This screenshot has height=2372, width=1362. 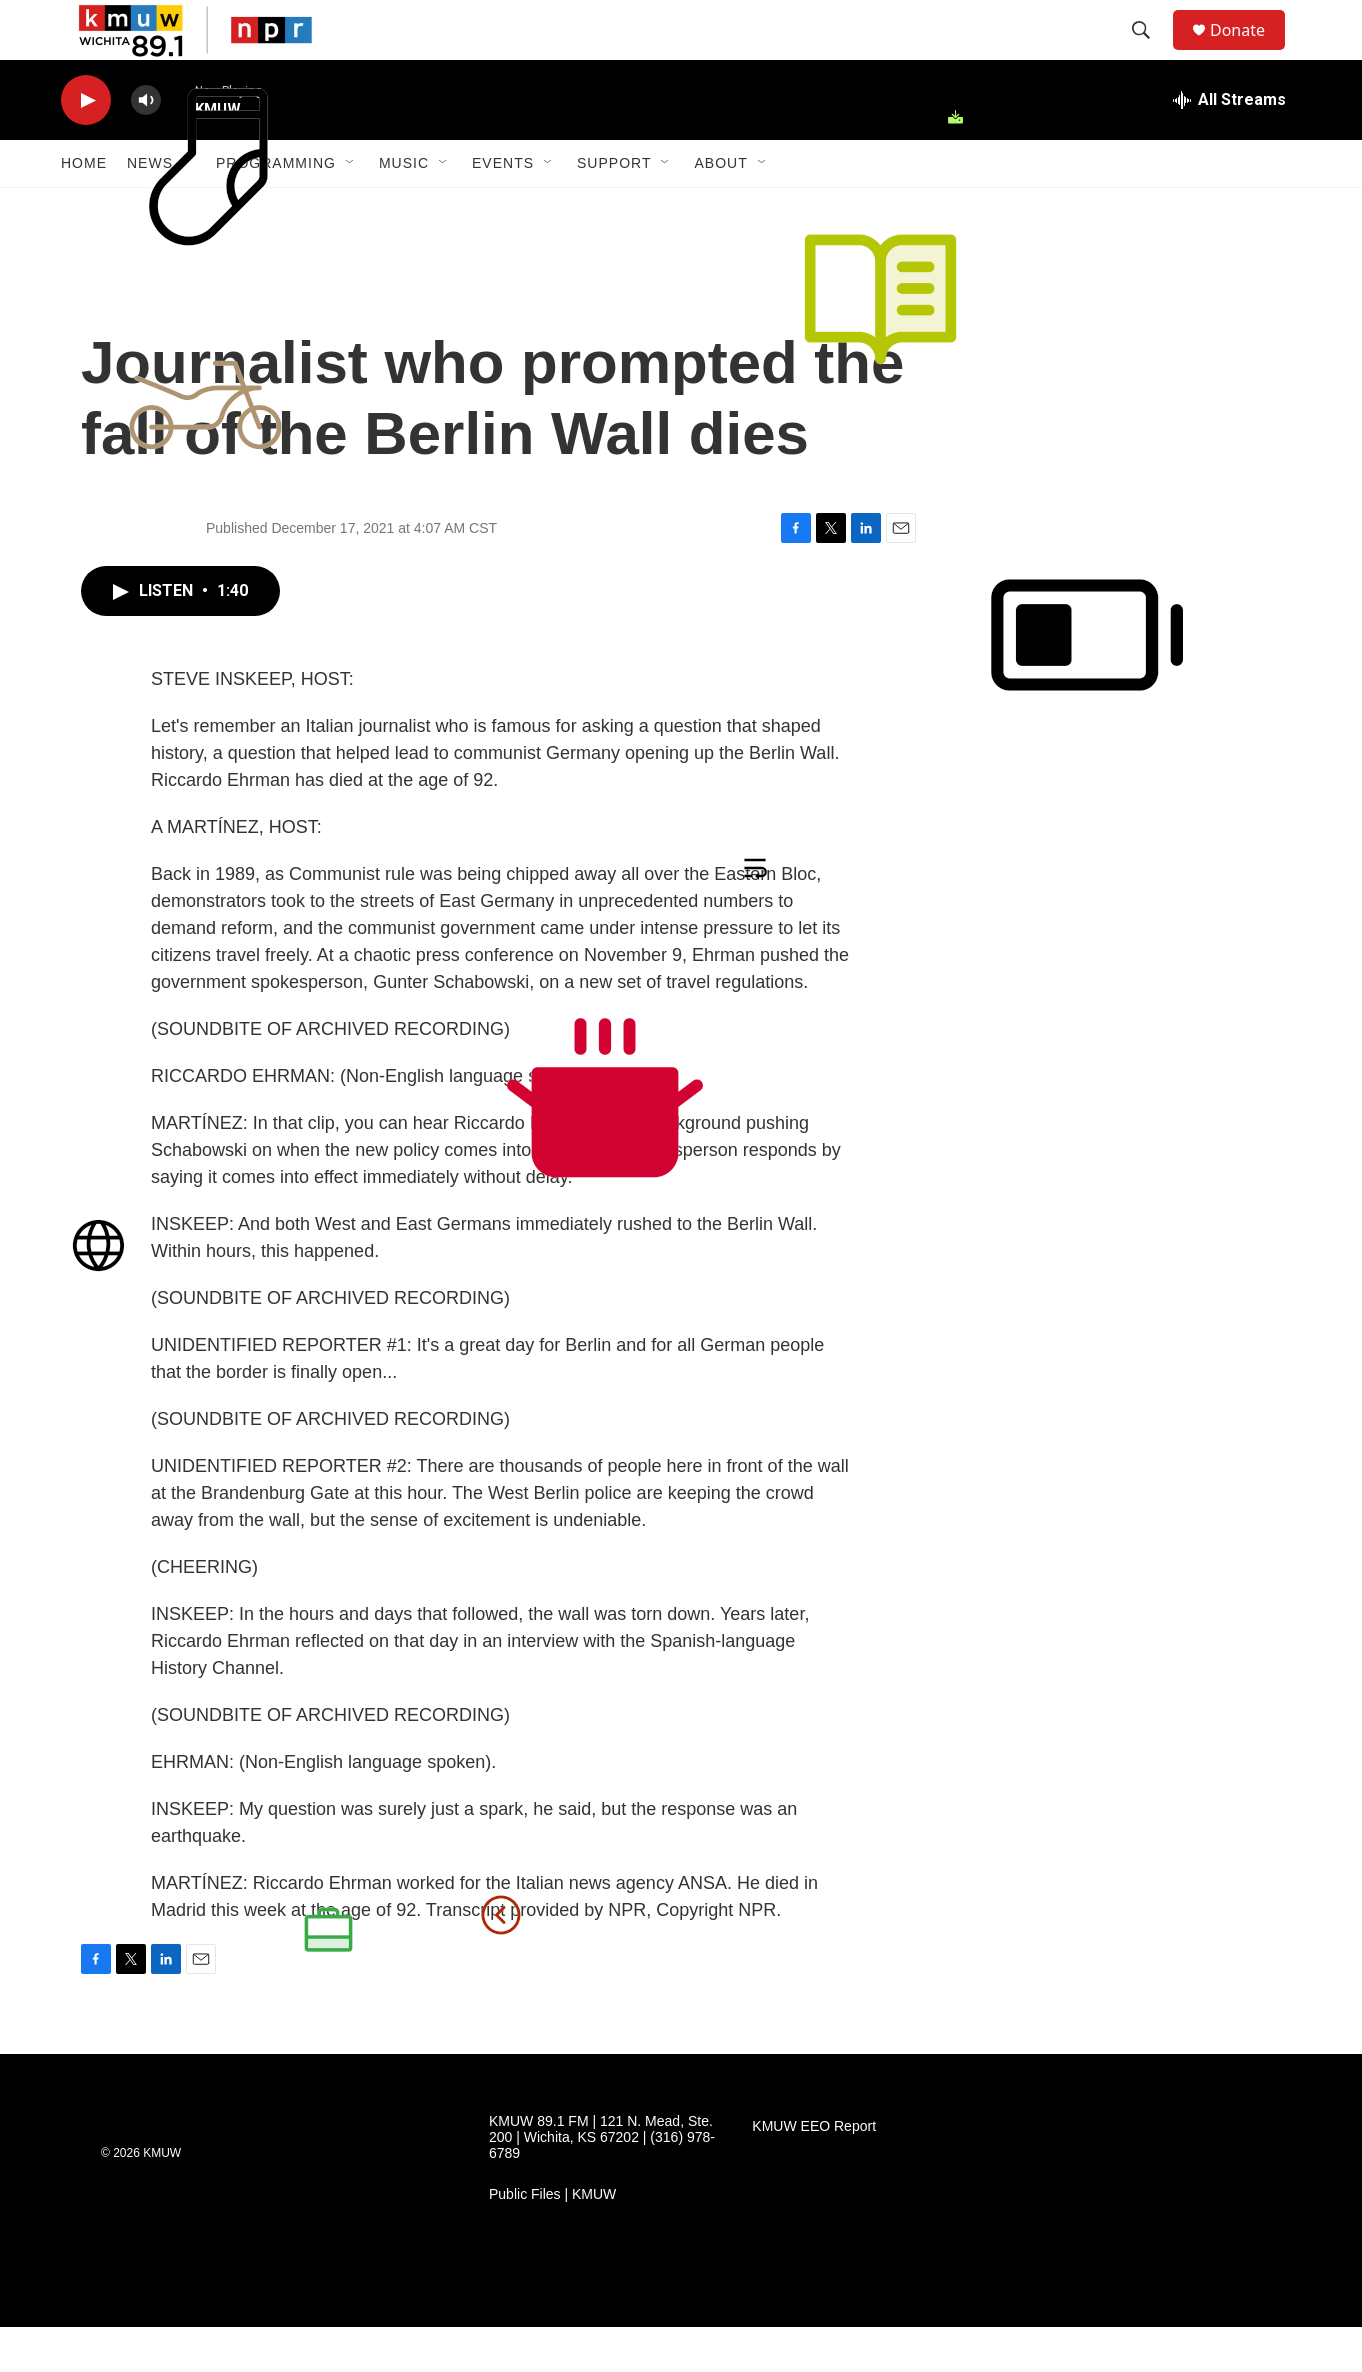 What do you see at coordinates (501, 1915) in the screenshot?
I see `go back to previous screen` at bounding box center [501, 1915].